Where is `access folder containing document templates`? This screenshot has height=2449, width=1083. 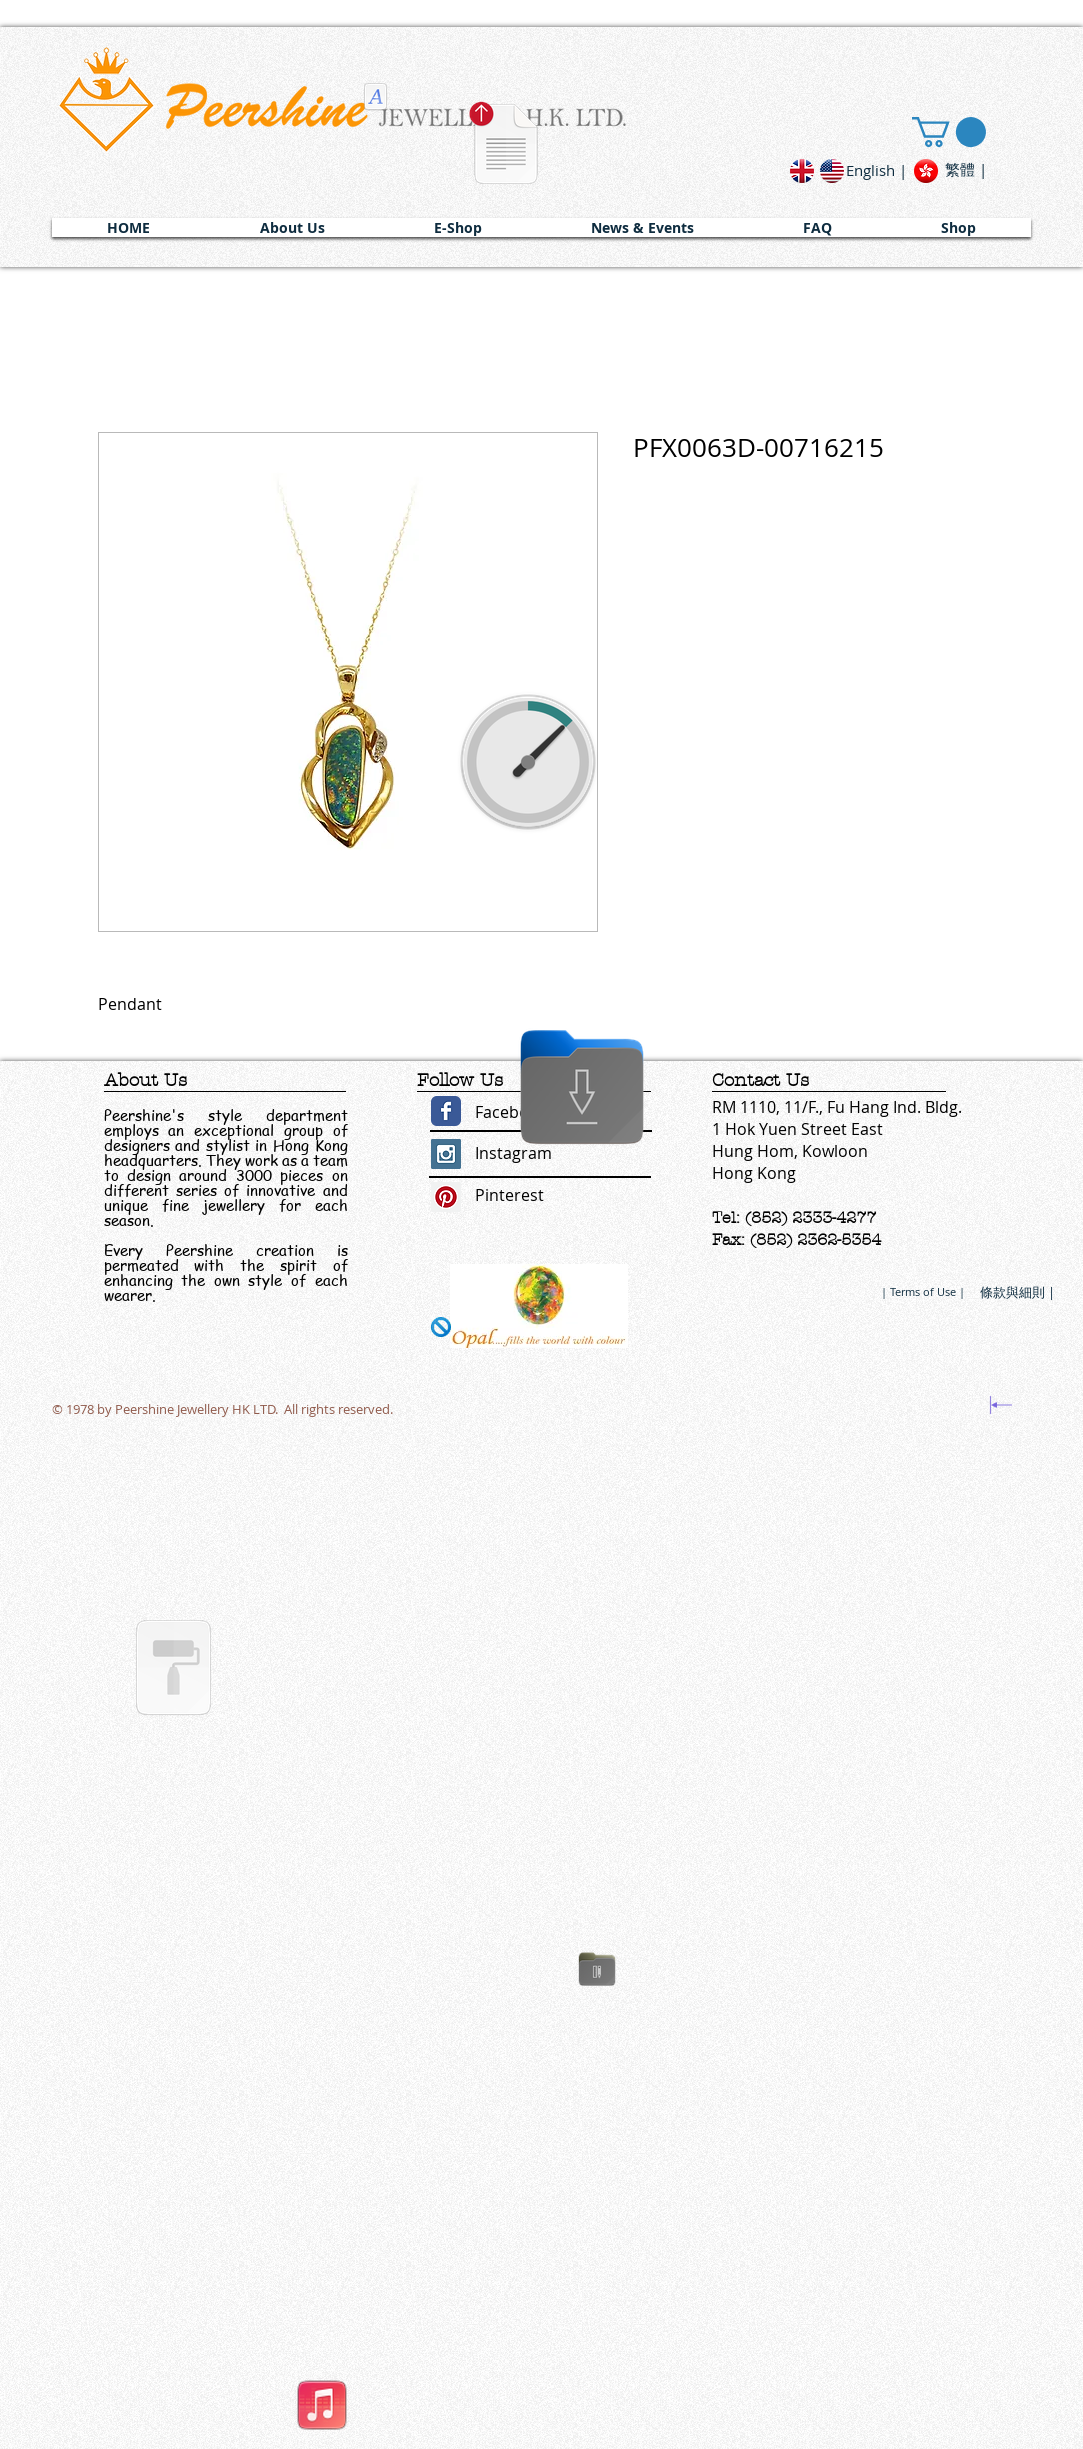 access folder containing document templates is located at coordinates (597, 1969).